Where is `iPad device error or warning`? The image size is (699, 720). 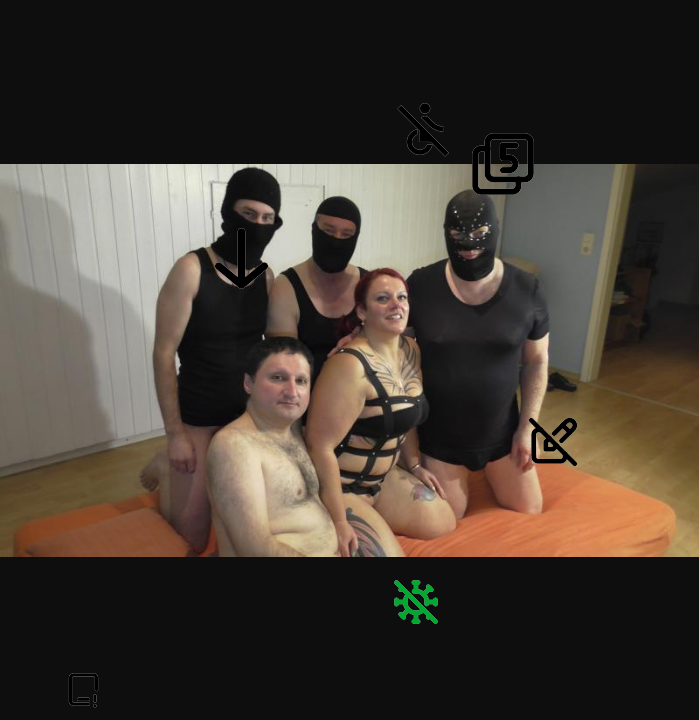 iPad device error or warning is located at coordinates (83, 689).